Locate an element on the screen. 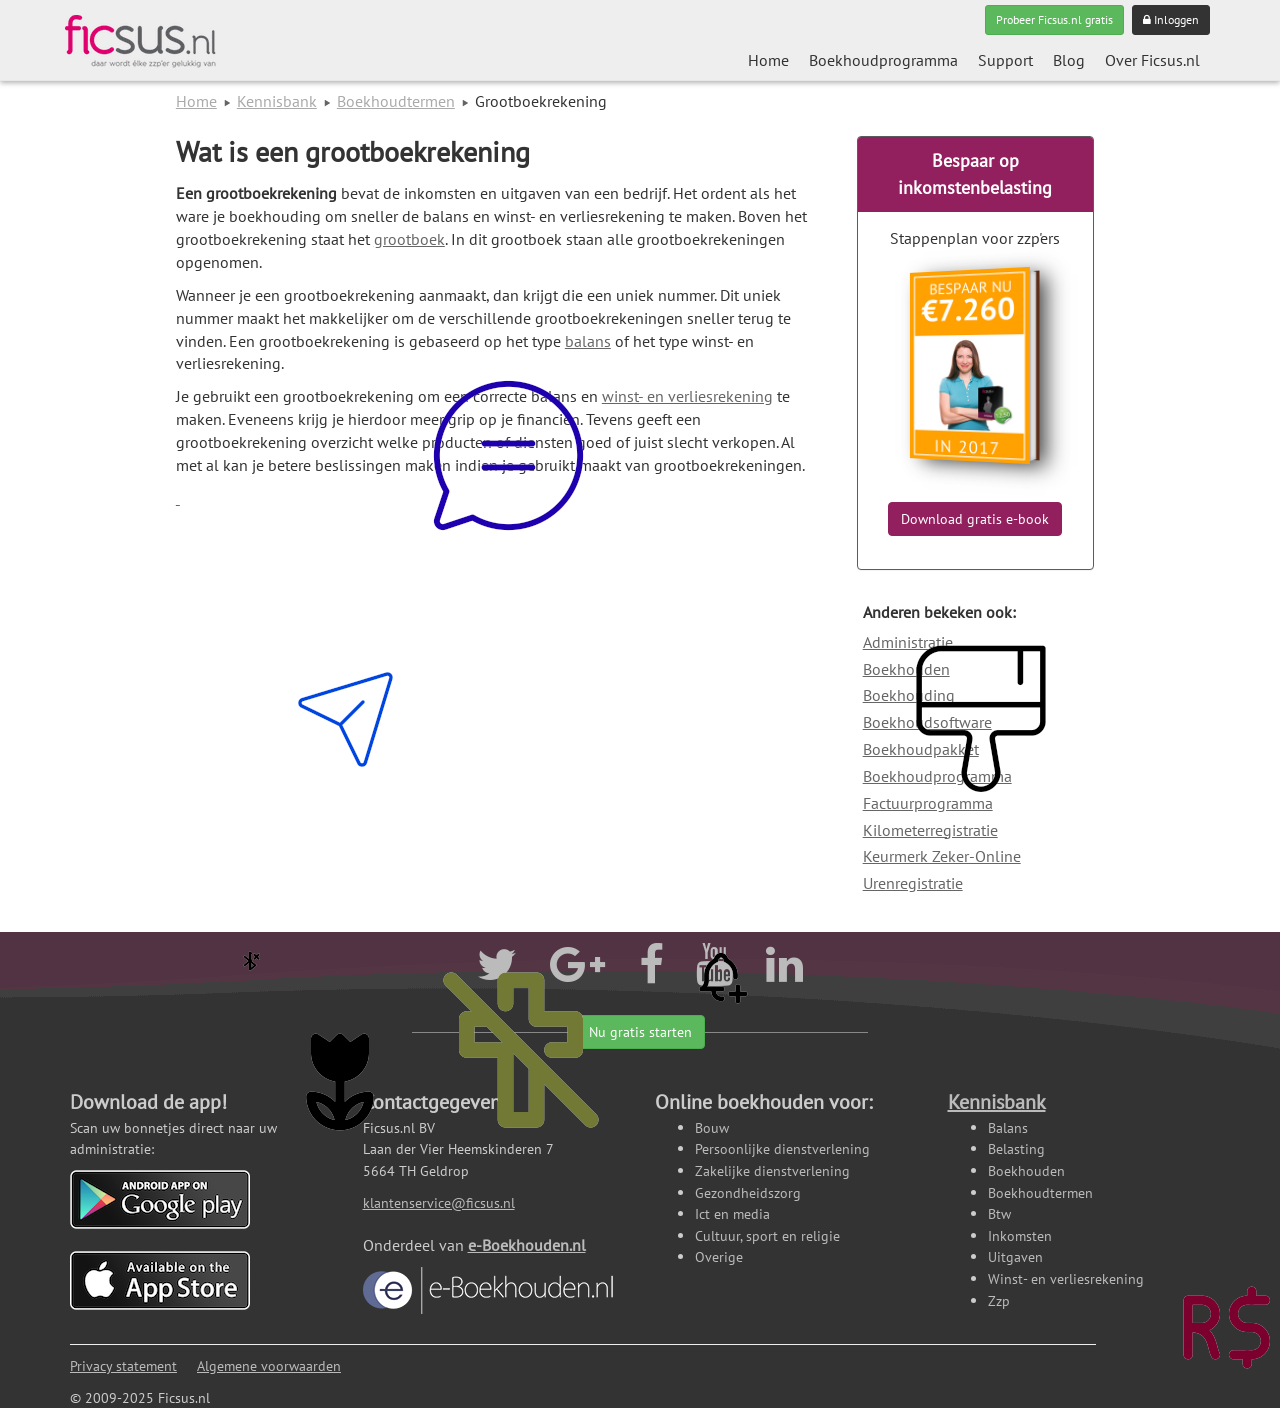 Image resolution: width=1280 pixels, height=1408 pixels. bluetooth is disabled or turned off is located at coordinates (250, 961).